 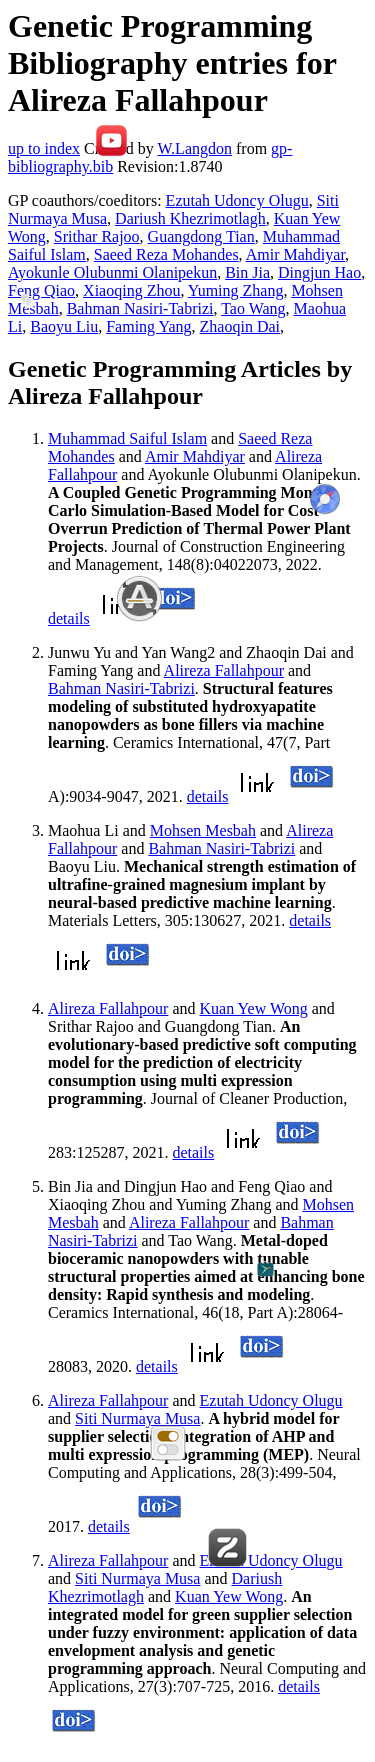 I want to click on open the snap store to browse and install apps, so click(x=265, y=1269).